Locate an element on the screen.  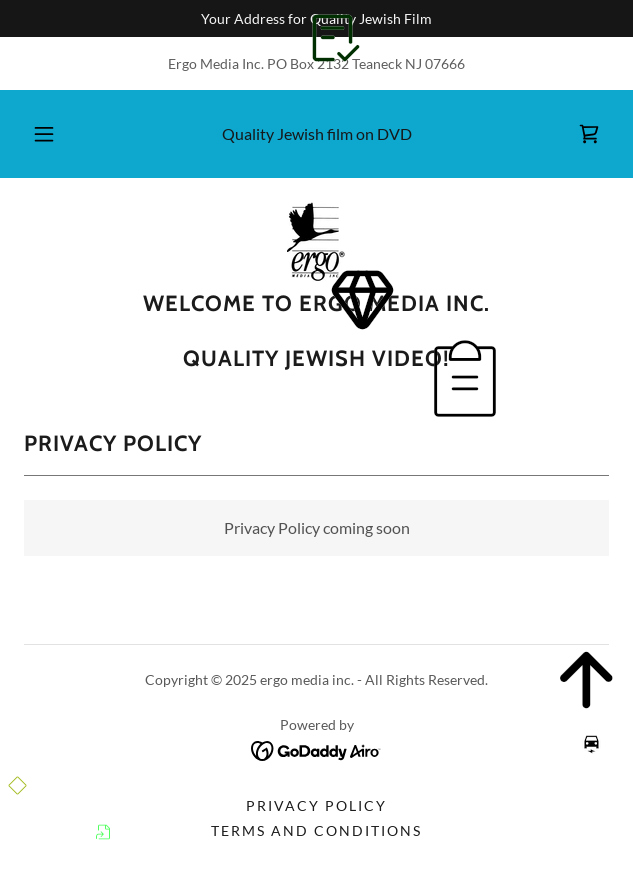
view or manage your task checklist is located at coordinates (336, 38).